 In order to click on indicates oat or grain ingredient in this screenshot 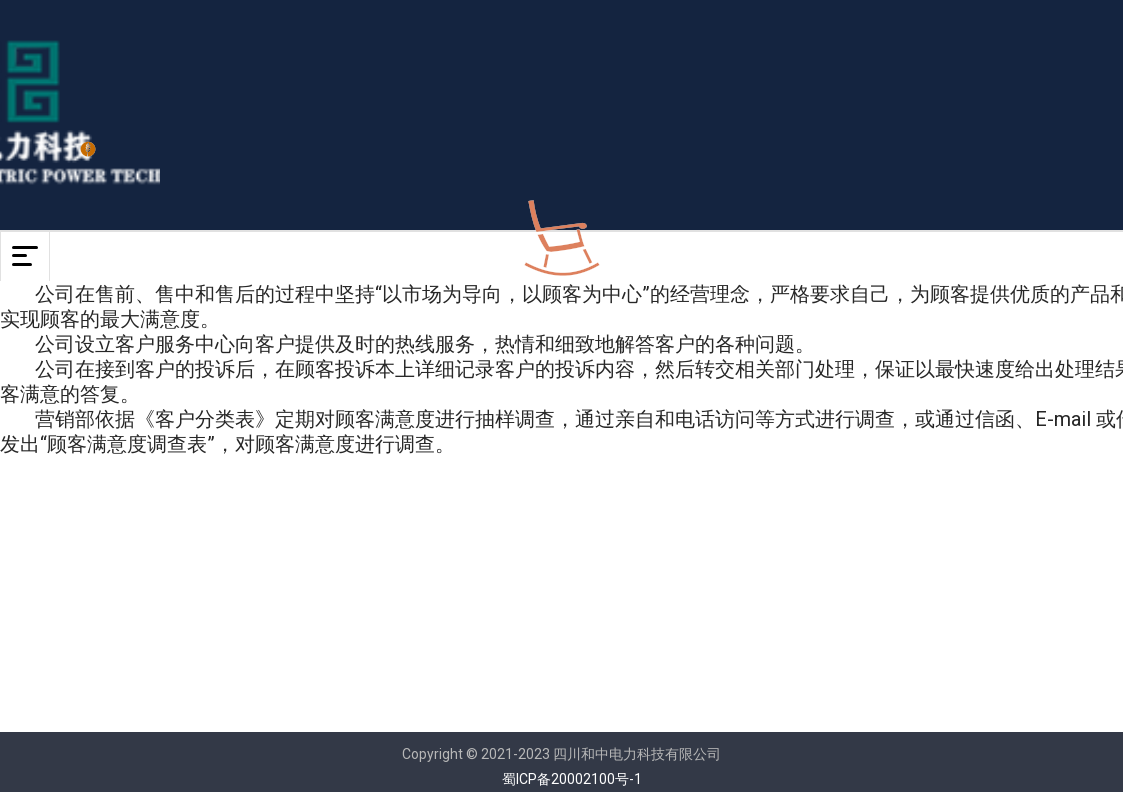, I will do `click(88, 149)`.